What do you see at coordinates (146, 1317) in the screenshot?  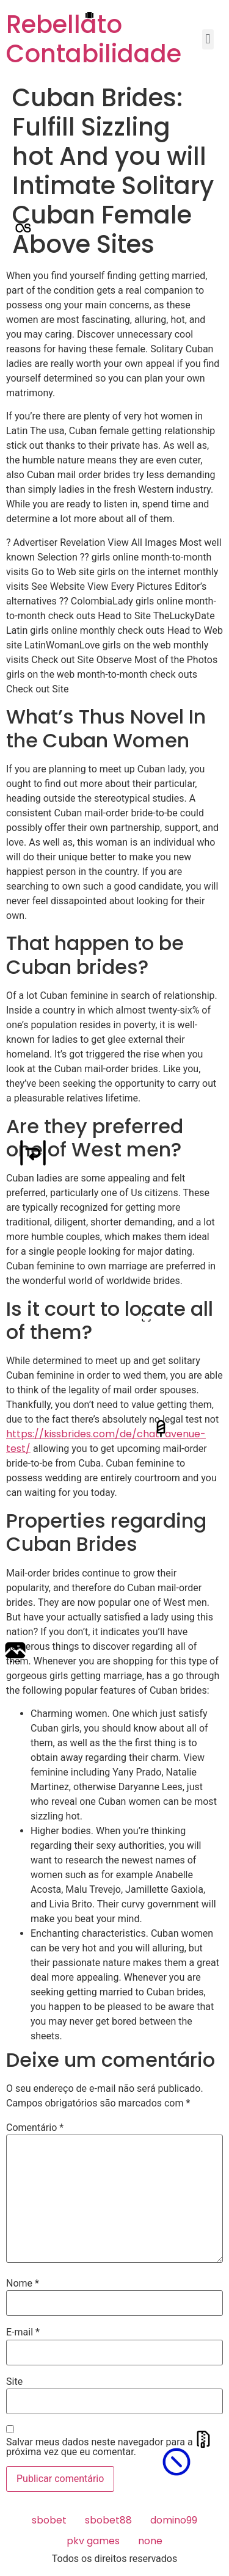 I see `maximize window to full screen` at bounding box center [146, 1317].